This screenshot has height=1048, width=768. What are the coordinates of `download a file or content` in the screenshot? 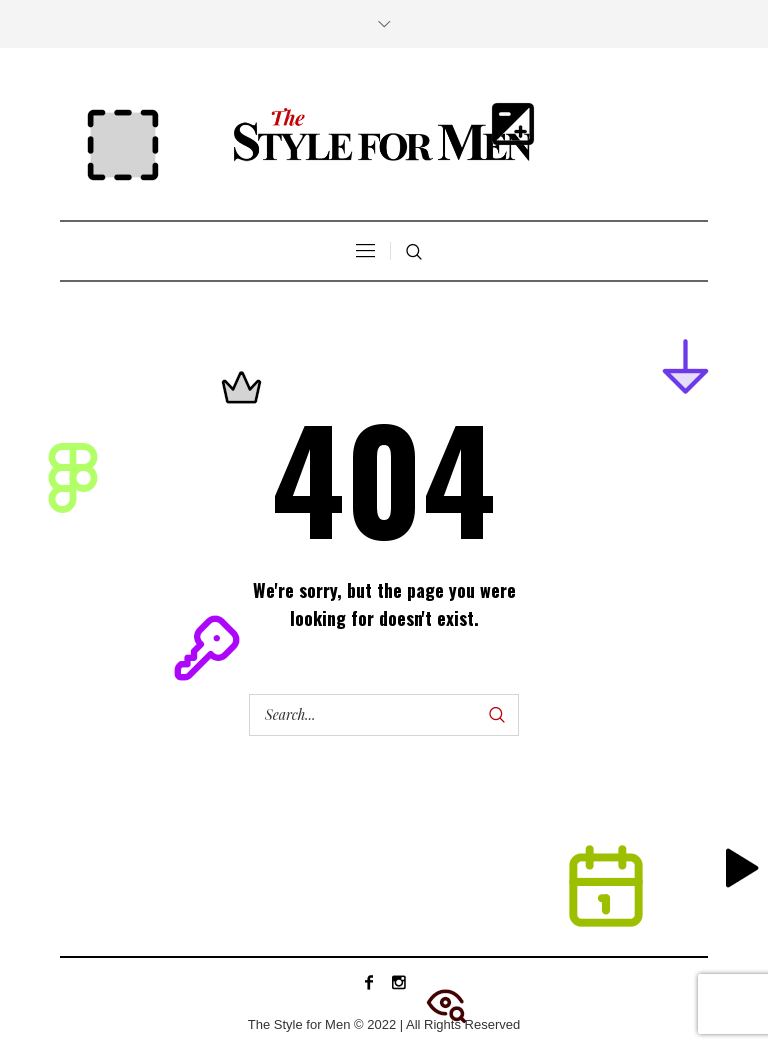 It's located at (685, 366).